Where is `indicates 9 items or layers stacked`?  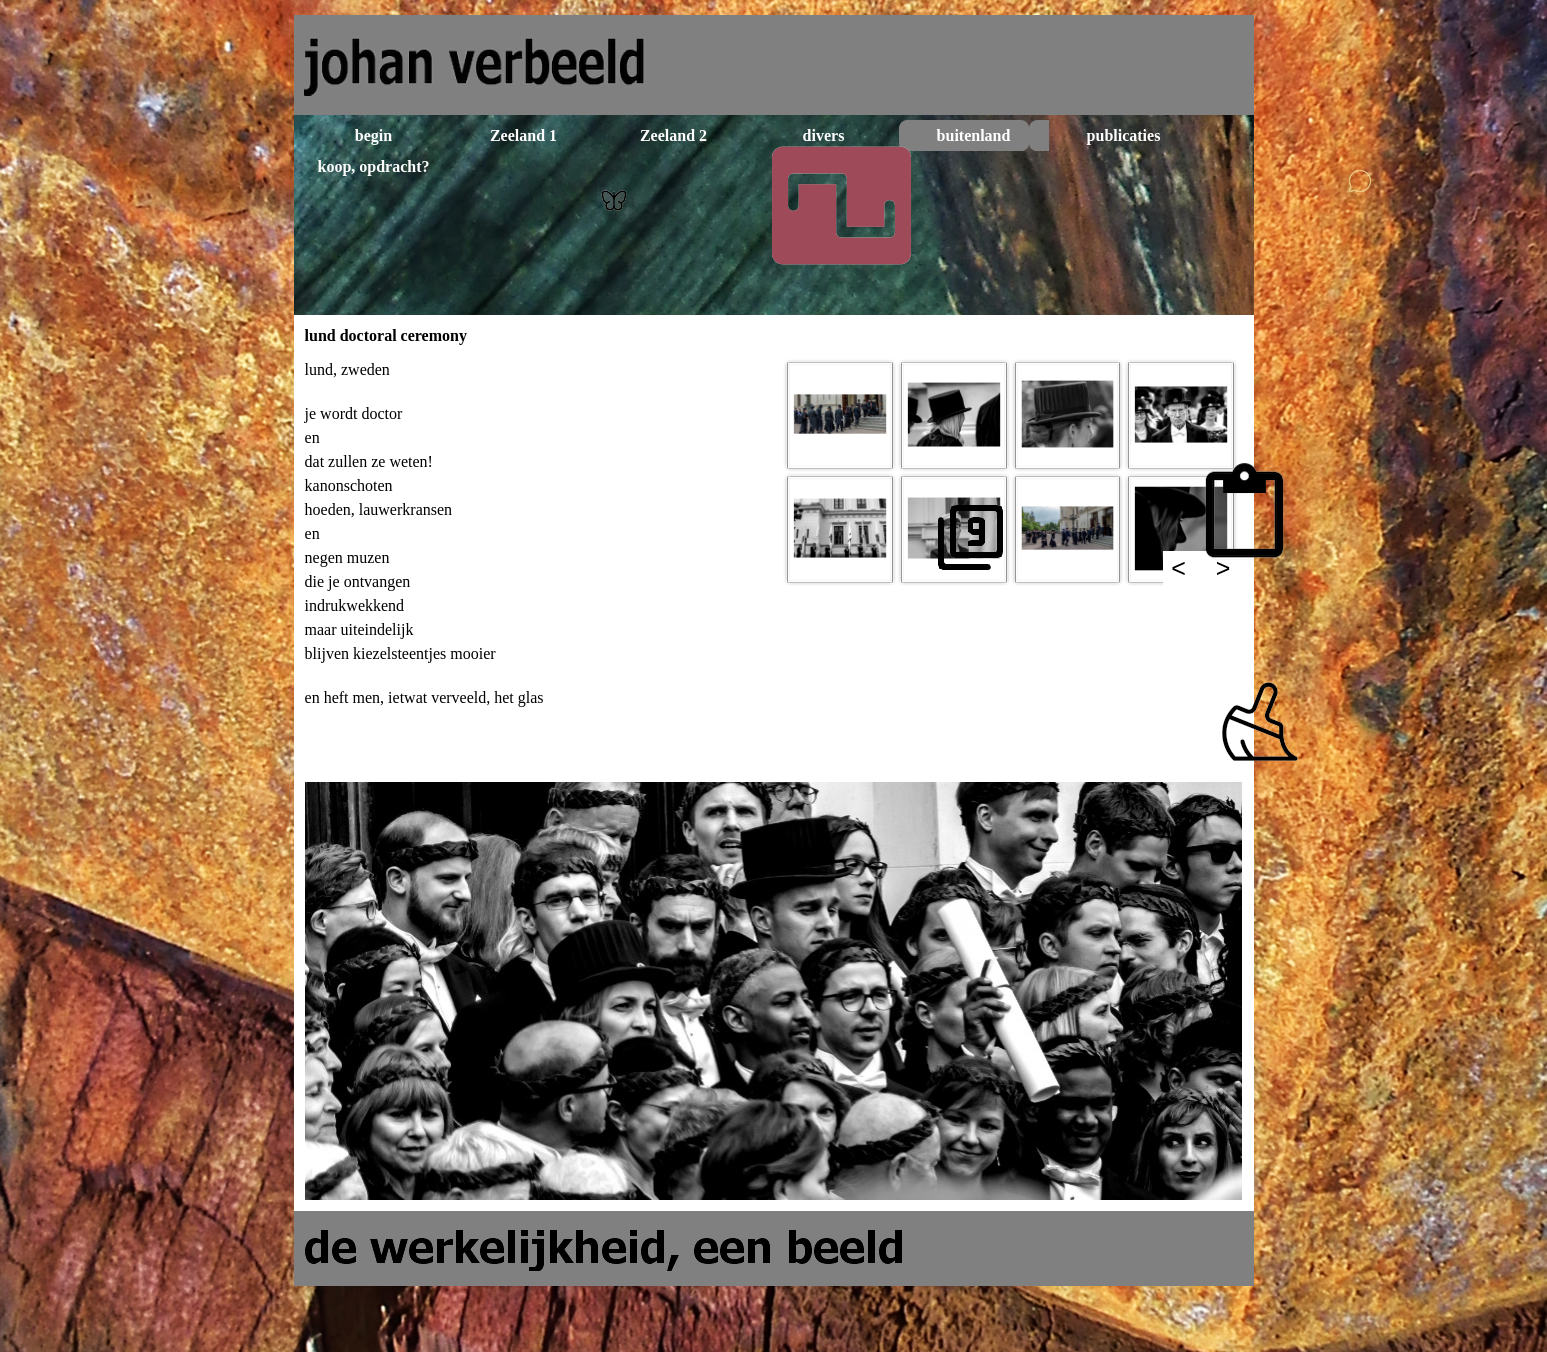 indicates 9 items or layers stacked is located at coordinates (970, 537).